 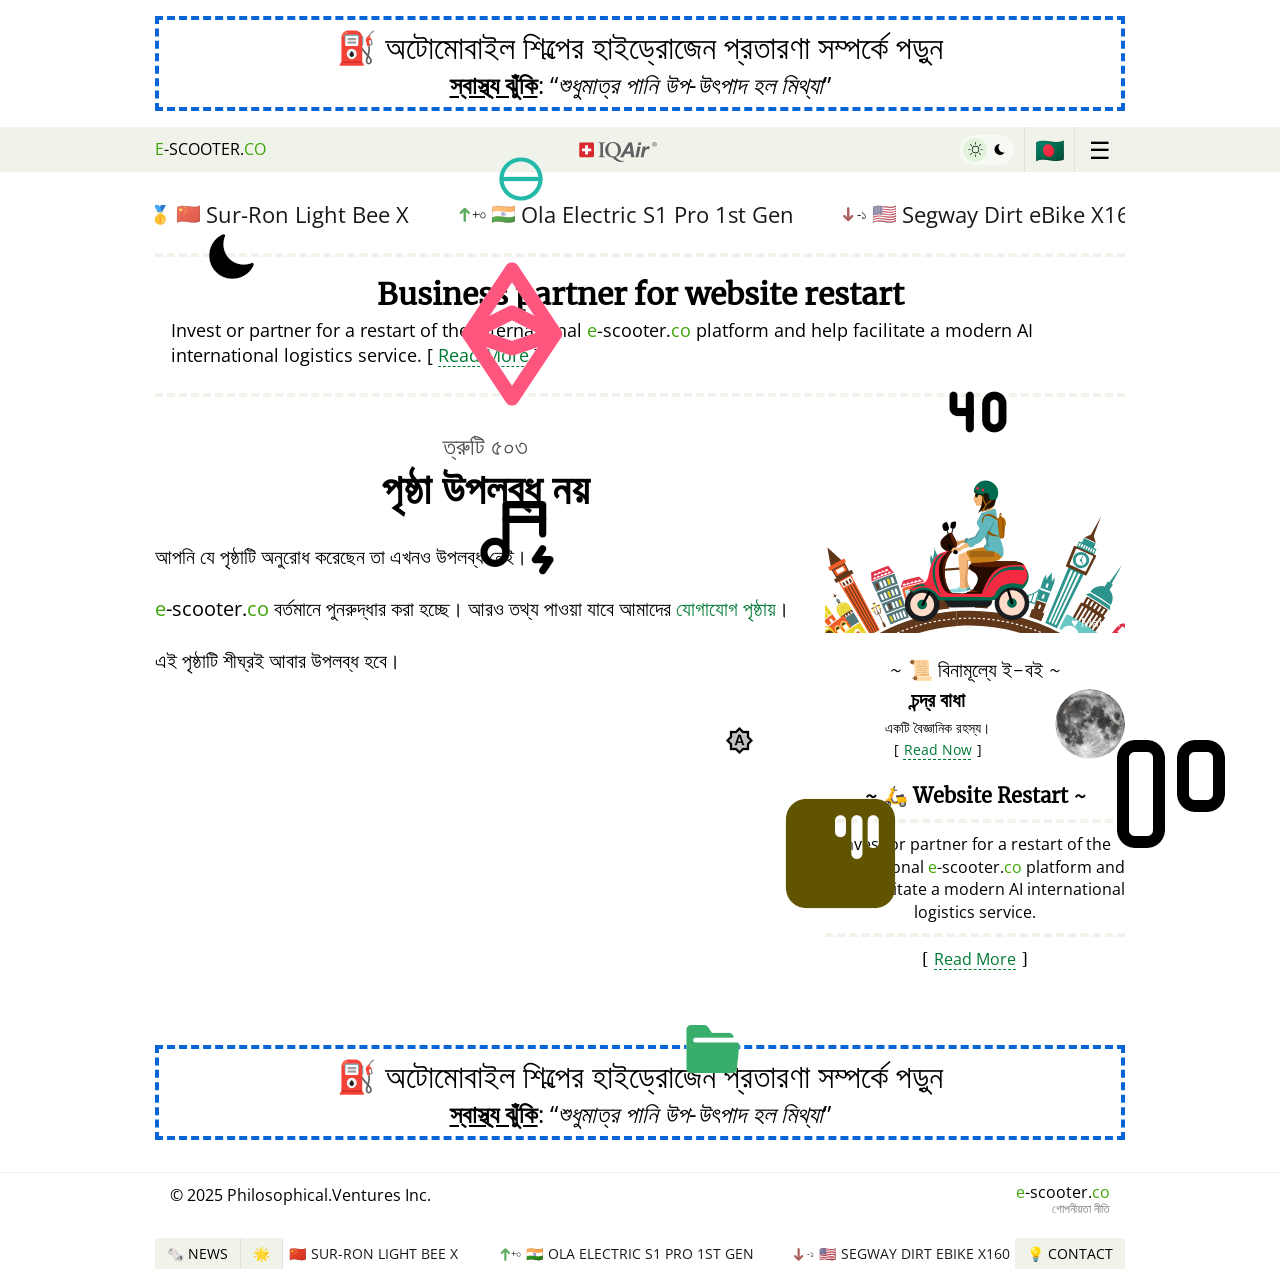 I want to click on view ethereum wallet balance, so click(x=512, y=334).